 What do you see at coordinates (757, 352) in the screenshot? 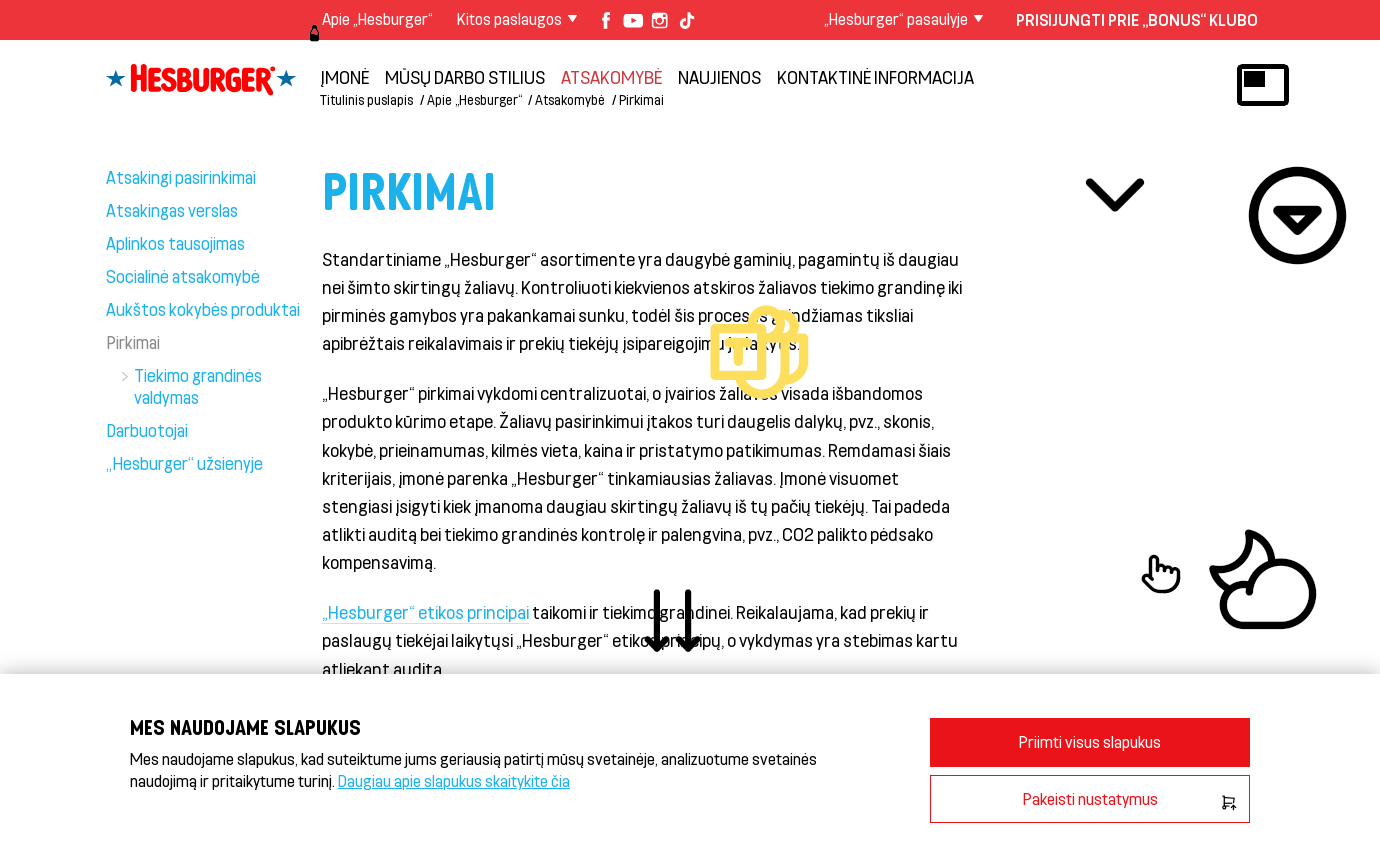
I see `open Microsoft Teams` at bounding box center [757, 352].